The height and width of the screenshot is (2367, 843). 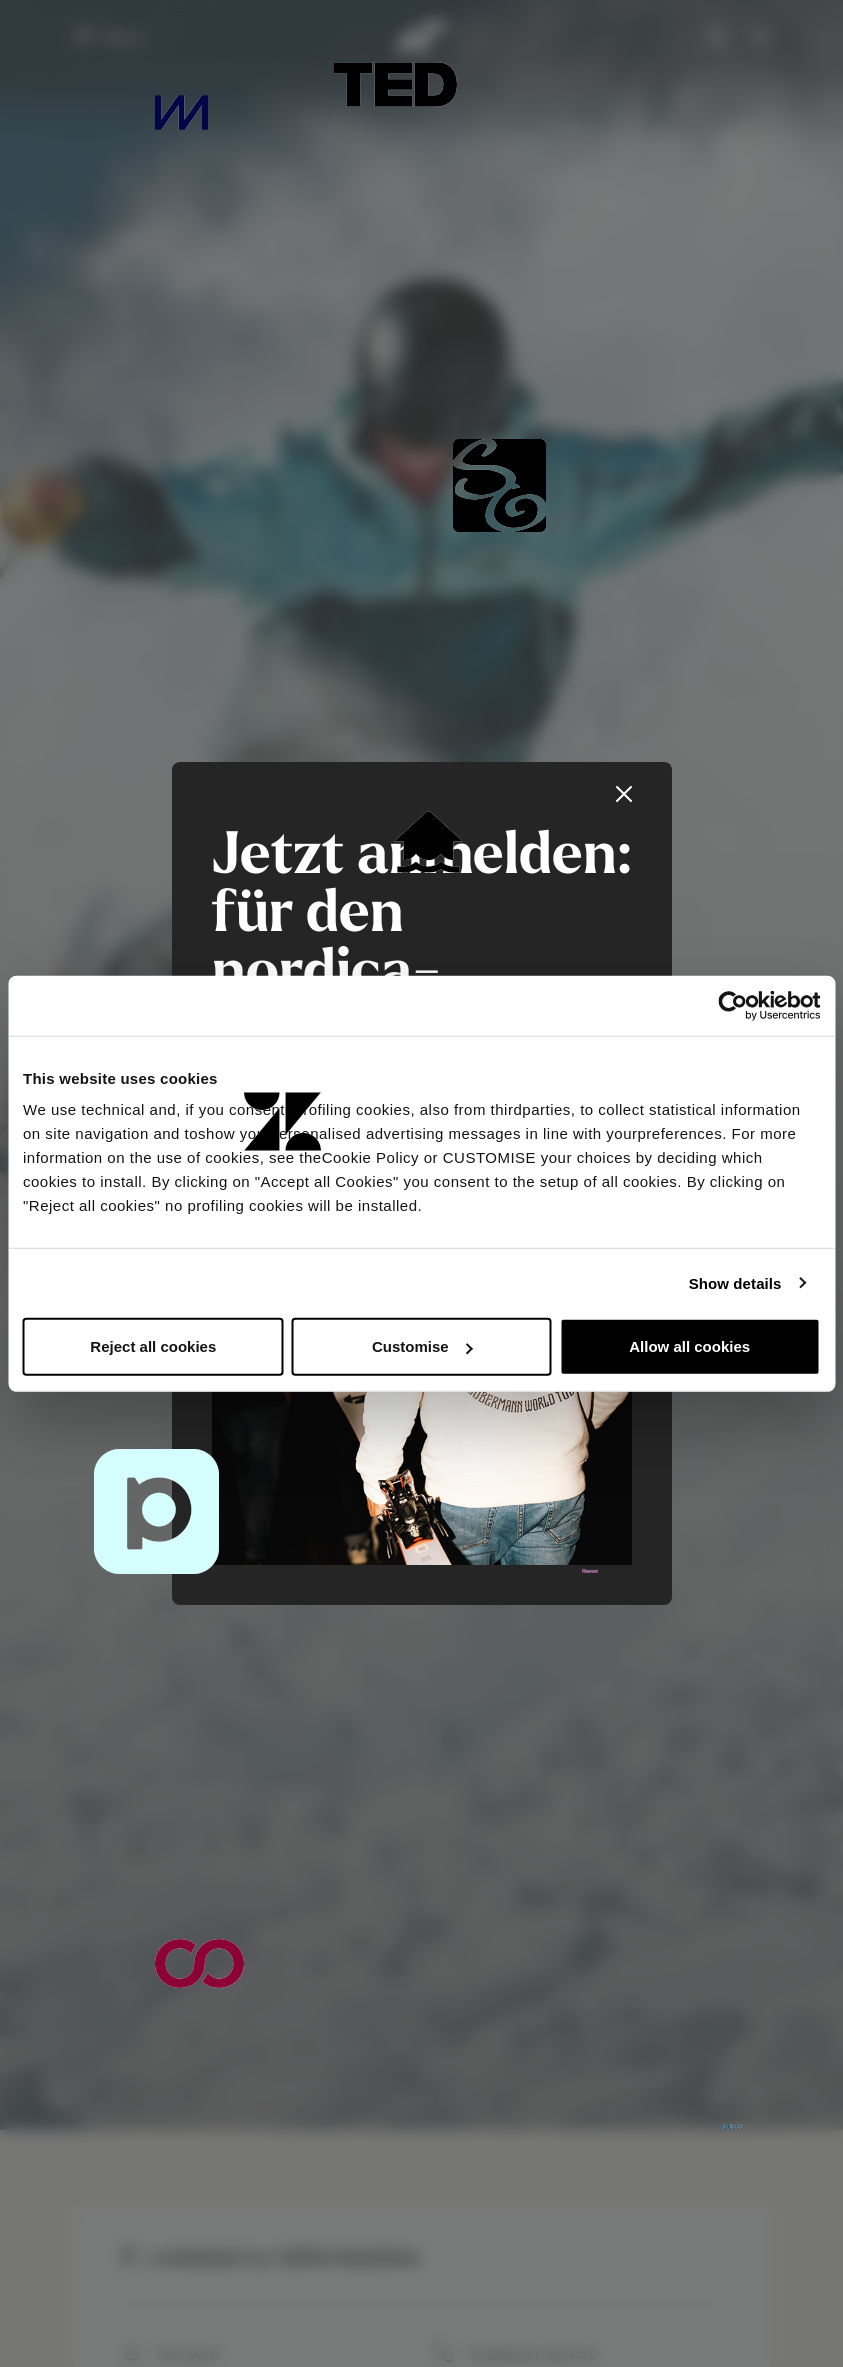 What do you see at coordinates (733, 2127) in the screenshot?
I see `access gusto payroll and HR services` at bounding box center [733, 2127].